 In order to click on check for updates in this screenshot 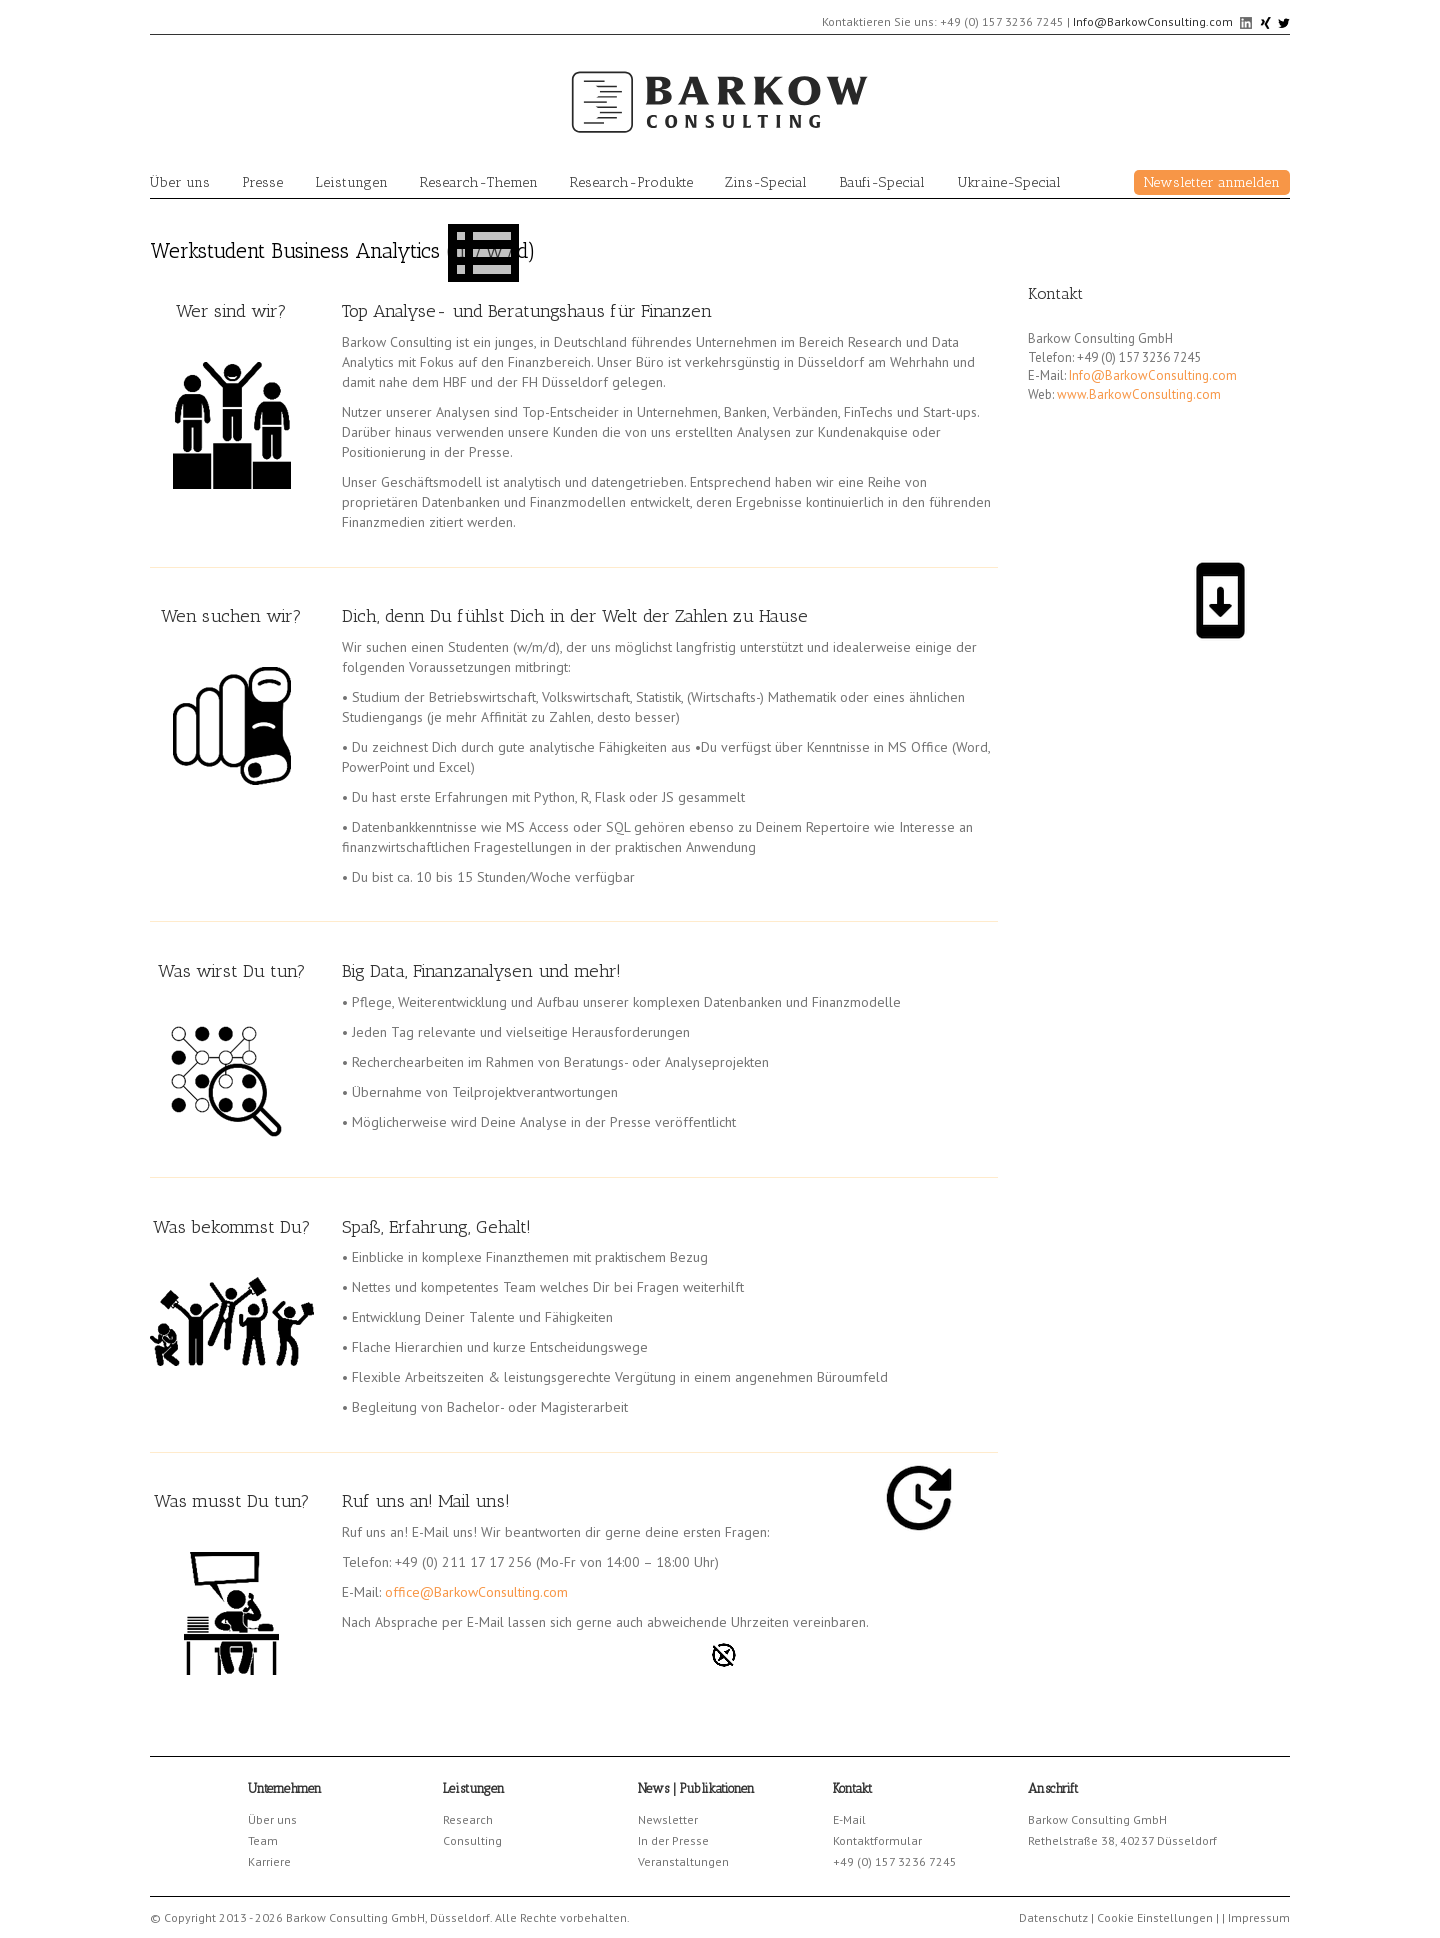, I will do `click(919, 1498)`.